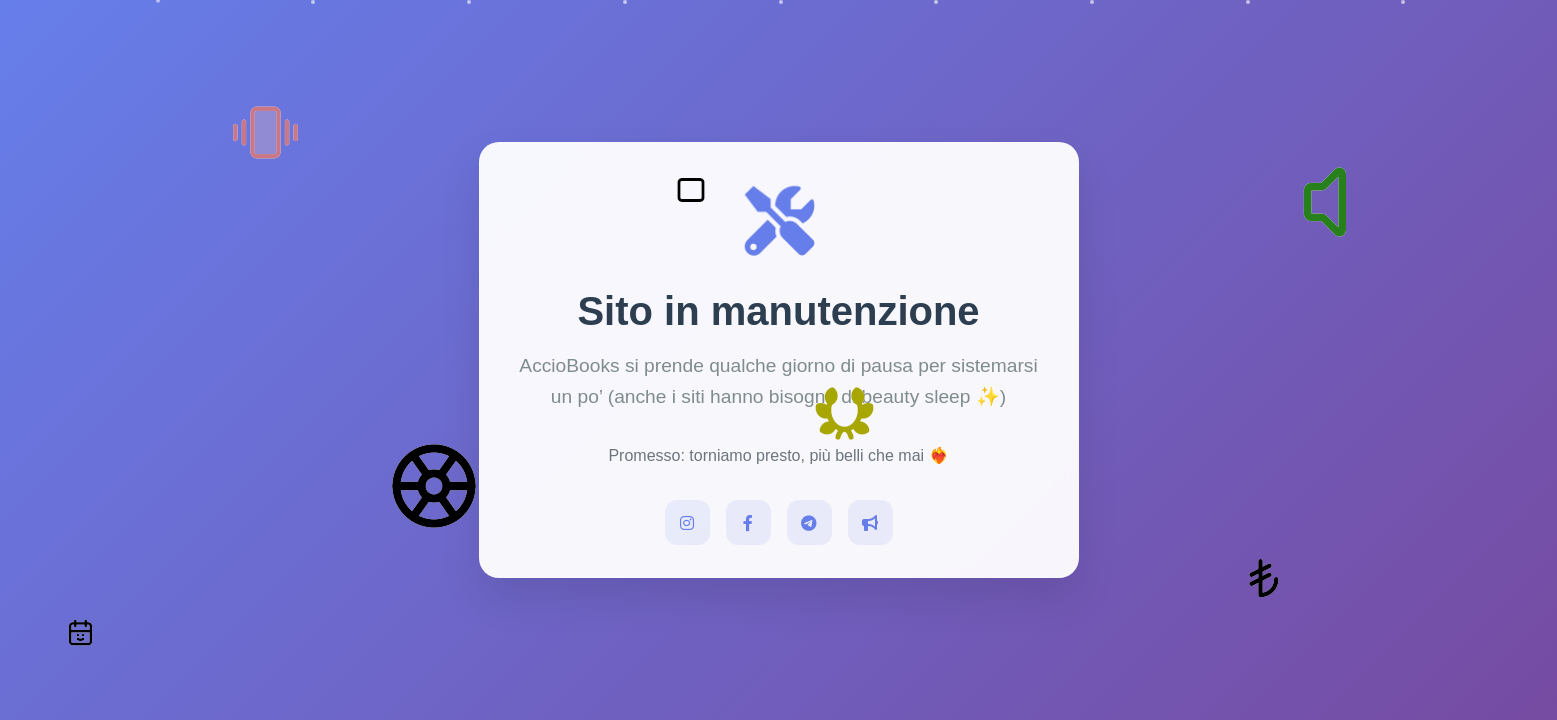 Image resolution: width=1557 pixels, height=720 pixels. I want to click on crop image to 5:4 aspect ratio, so click(691, 190).